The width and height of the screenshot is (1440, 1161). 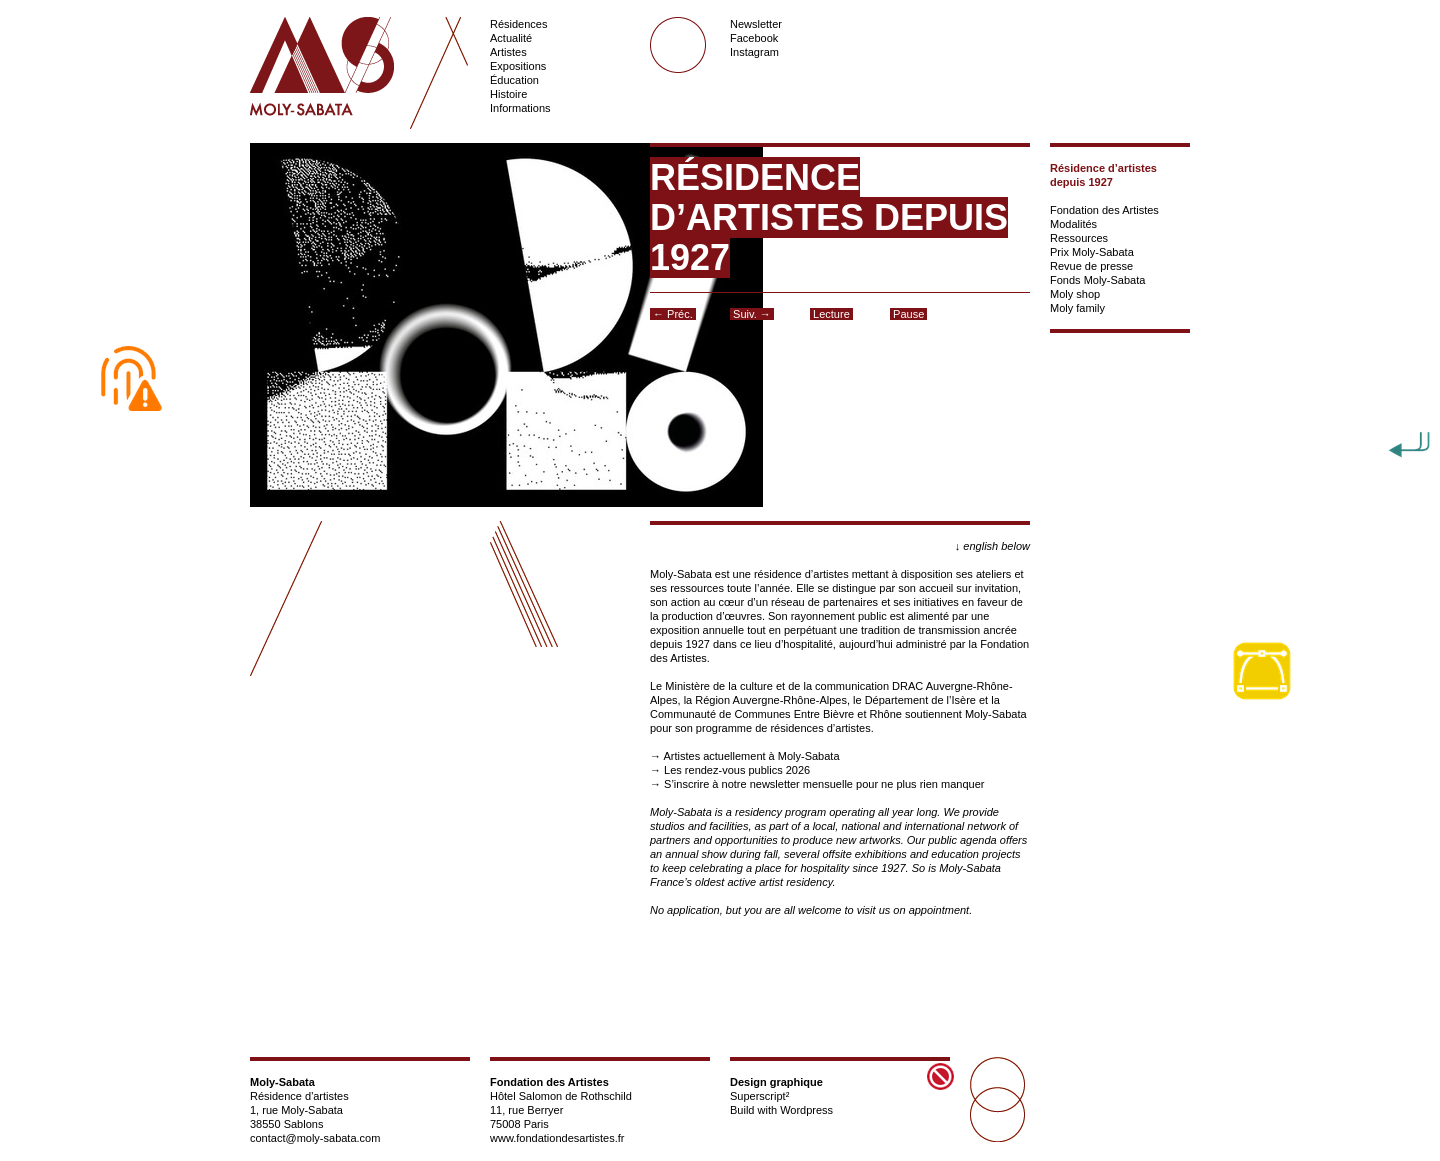 I want to click on access shape style library in iMovie, so click(x=1262, y=671).